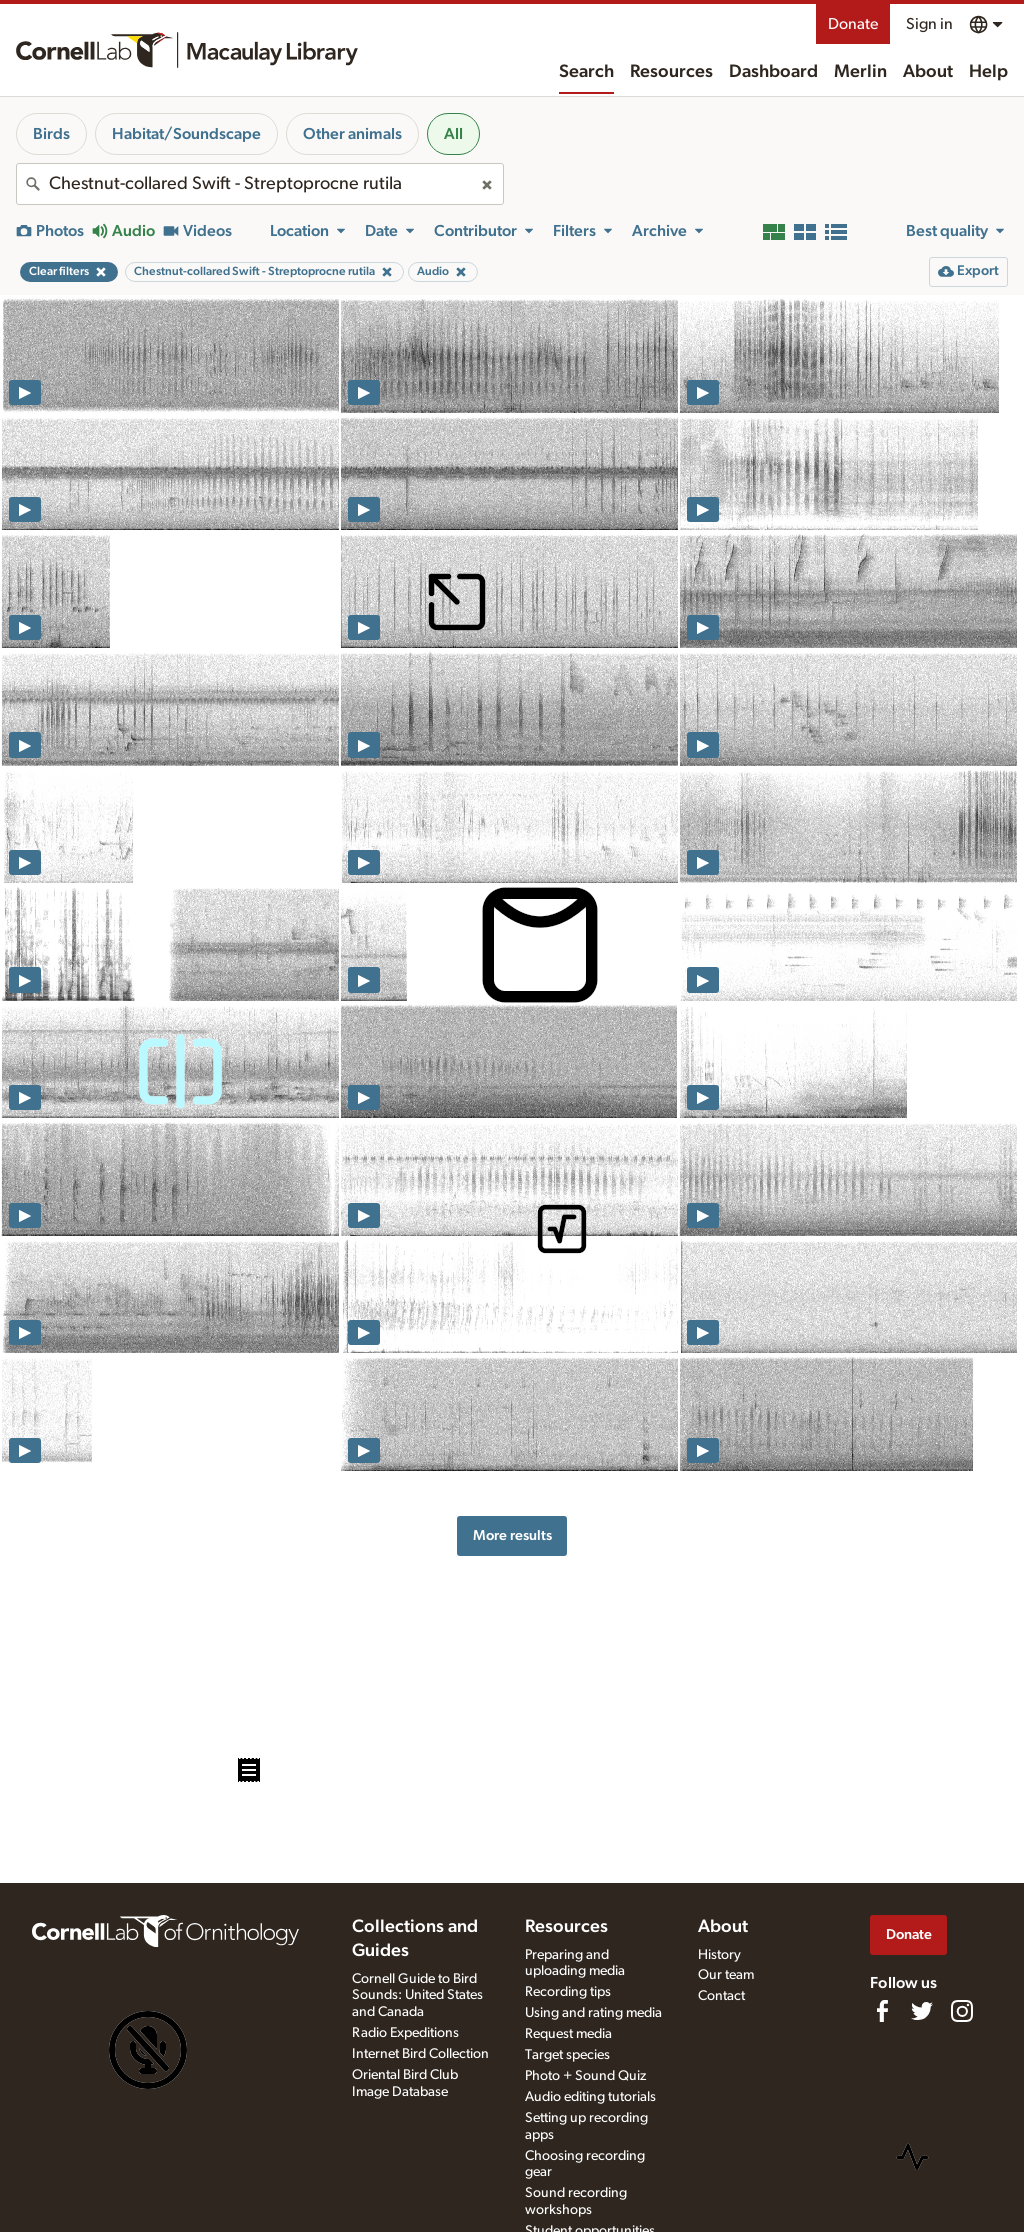  Describe the element at coordinates (148, 2050) in the screenshot. I see `mute your microphone` at that location.